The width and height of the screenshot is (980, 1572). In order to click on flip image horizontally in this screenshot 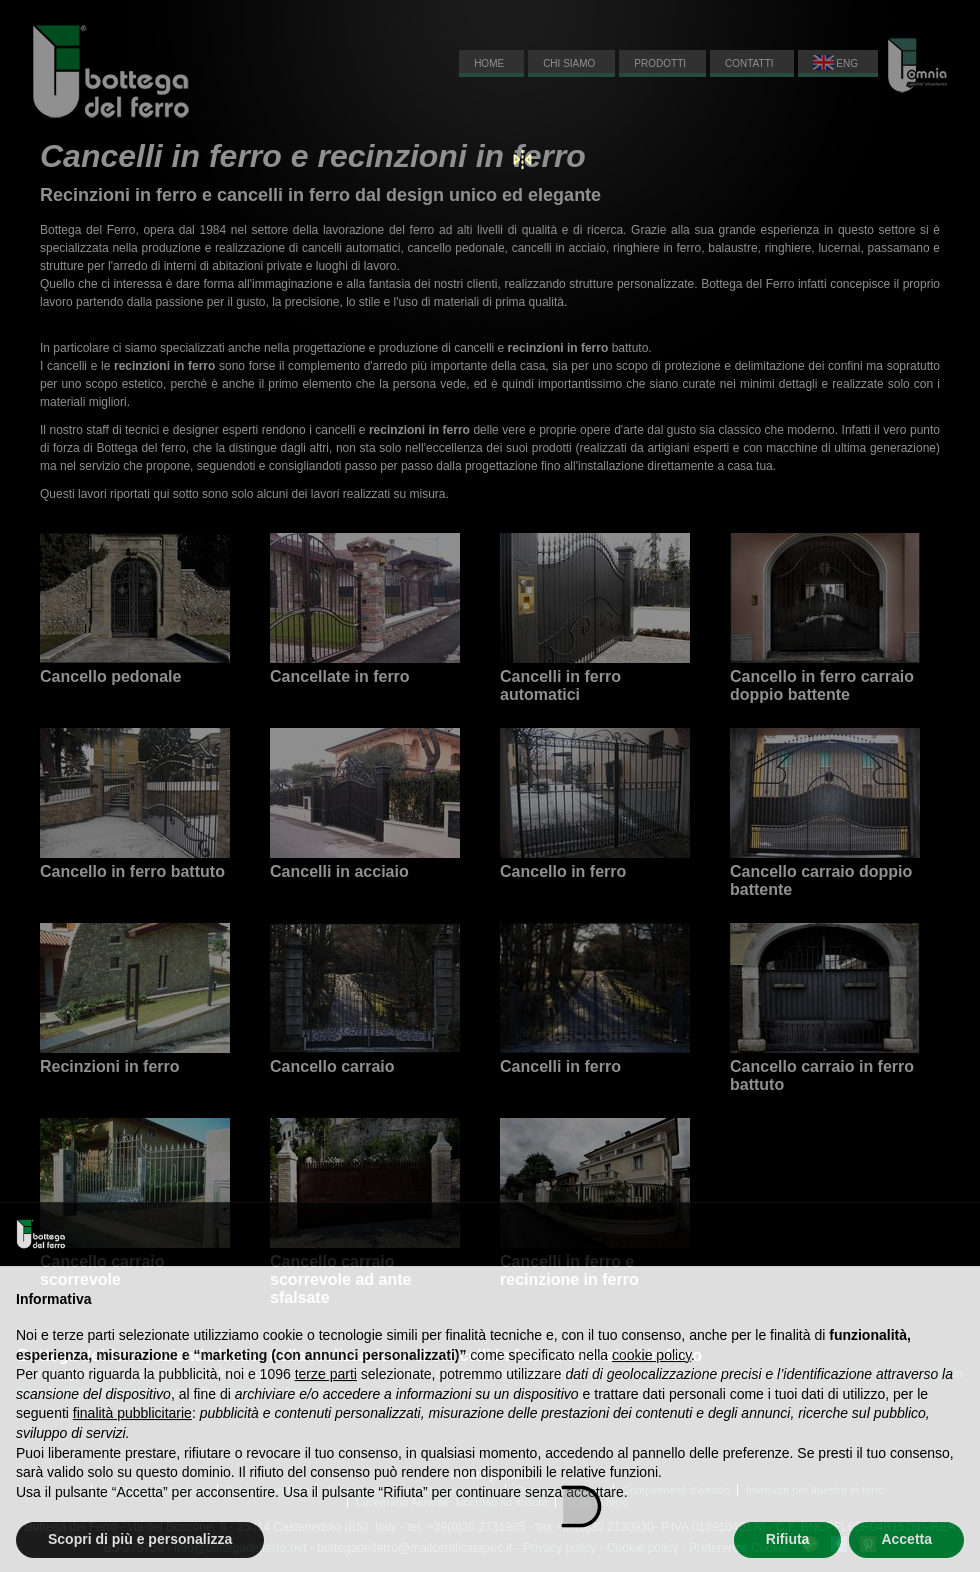, I will do `click(522, 159)`.